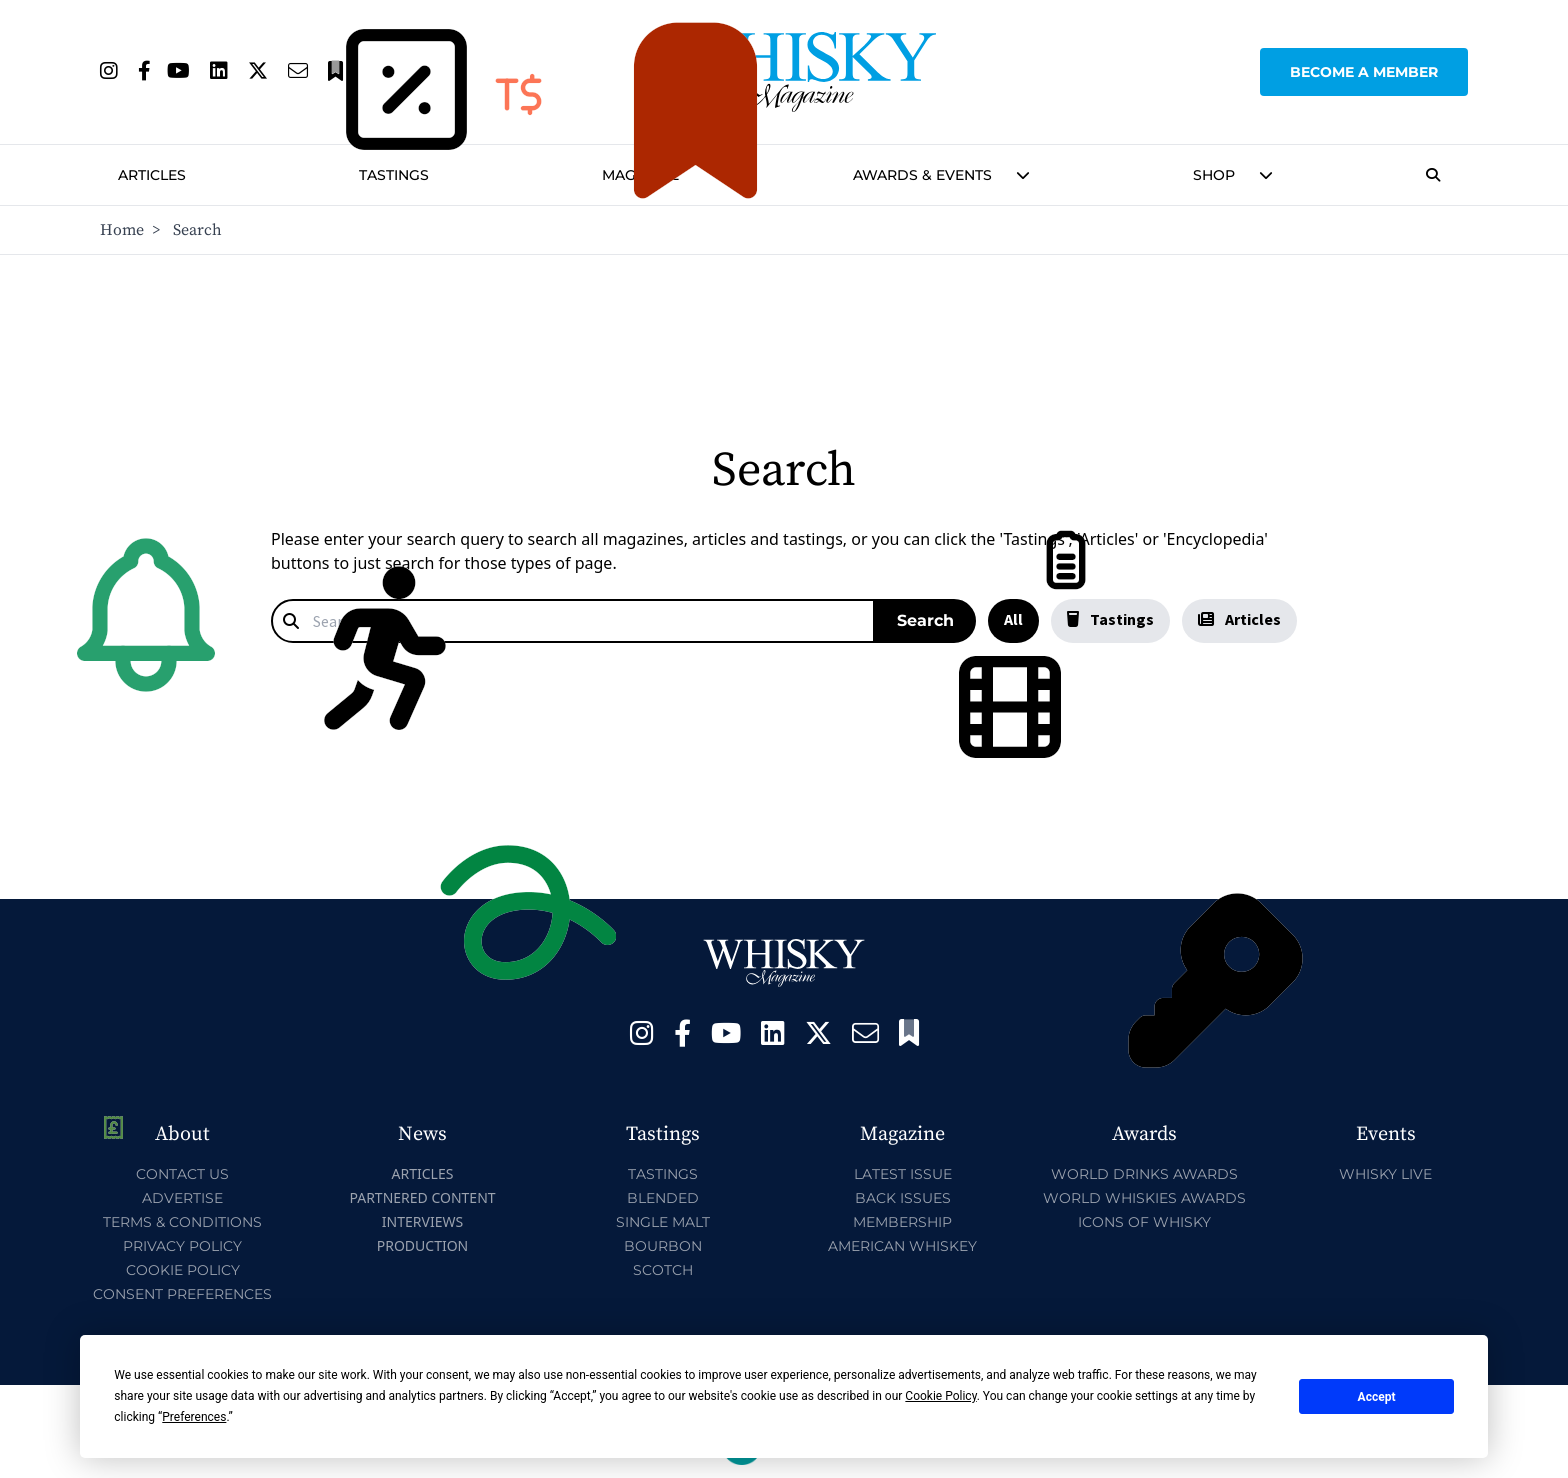 The image size is (1568, 1478). Describe the element at coordinates (406, 89) in the screenshot. I see `view discount or percentage-based pricing` at that location.